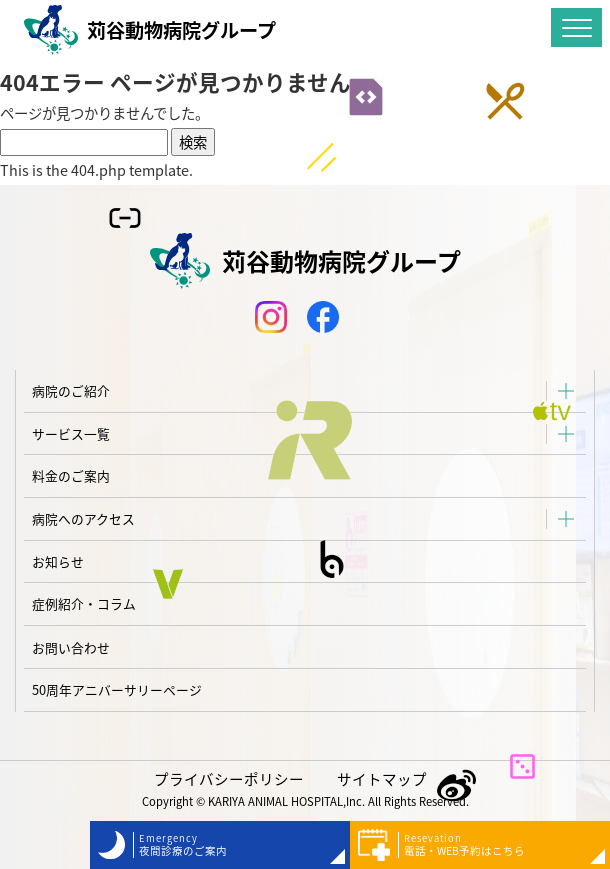  What do you see at coordinates (321, 157) in the screenshot?
I see `shadcn/ui component library logo` at bounding box center [321, 157].